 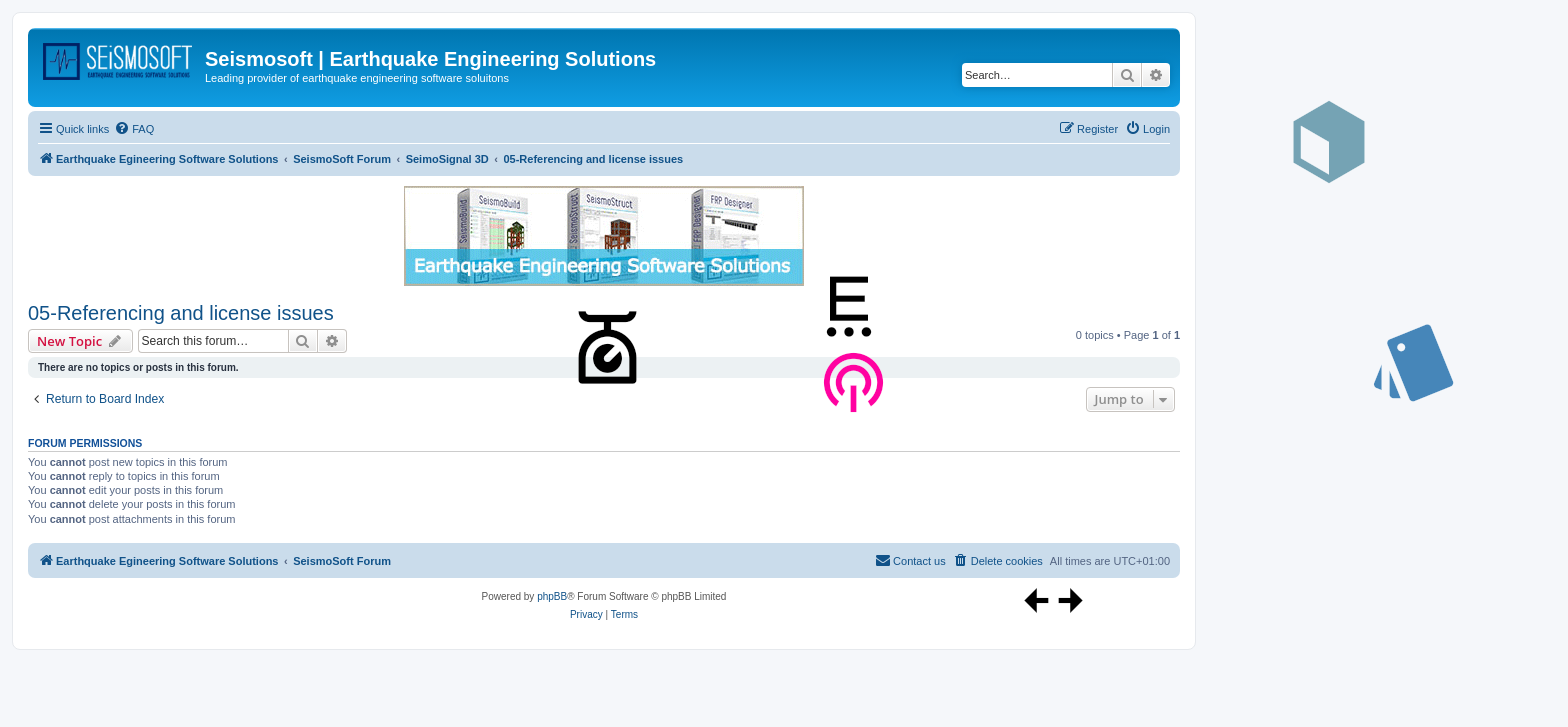 I want to click on indicates network signal or broadcast strength, so click(x=853, y=382).